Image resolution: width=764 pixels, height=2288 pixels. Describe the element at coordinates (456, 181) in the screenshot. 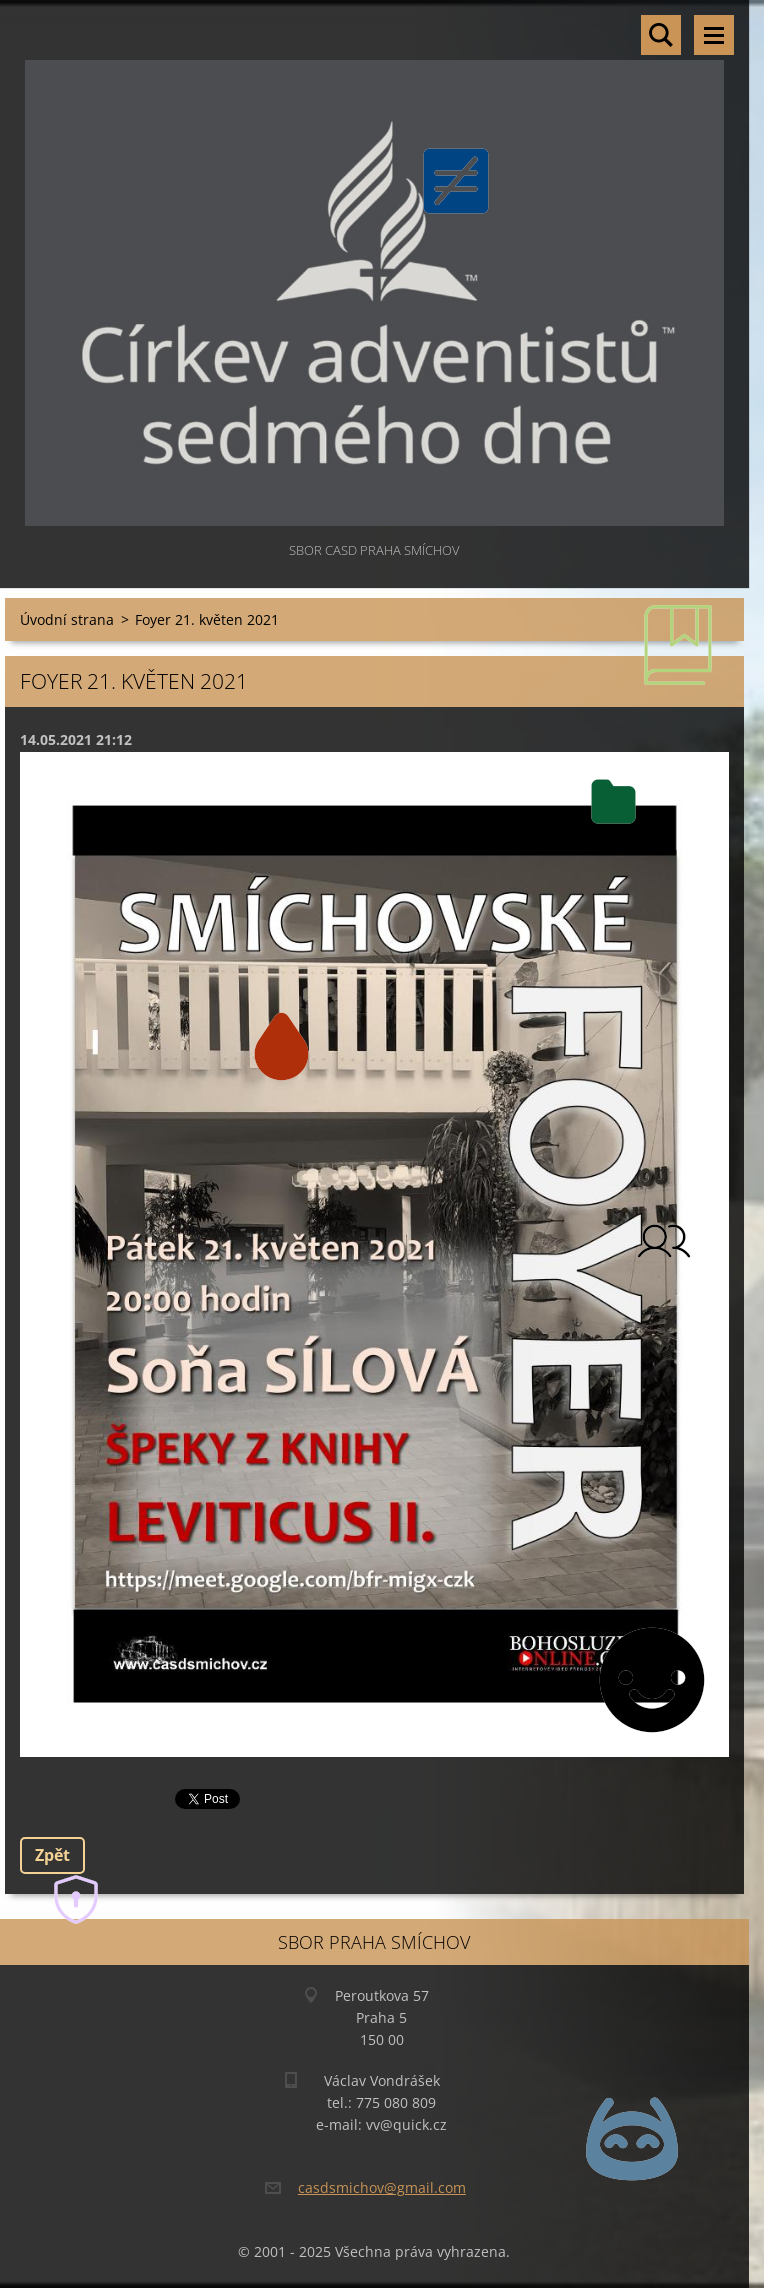

I see `indicates values are not equal` at that location.